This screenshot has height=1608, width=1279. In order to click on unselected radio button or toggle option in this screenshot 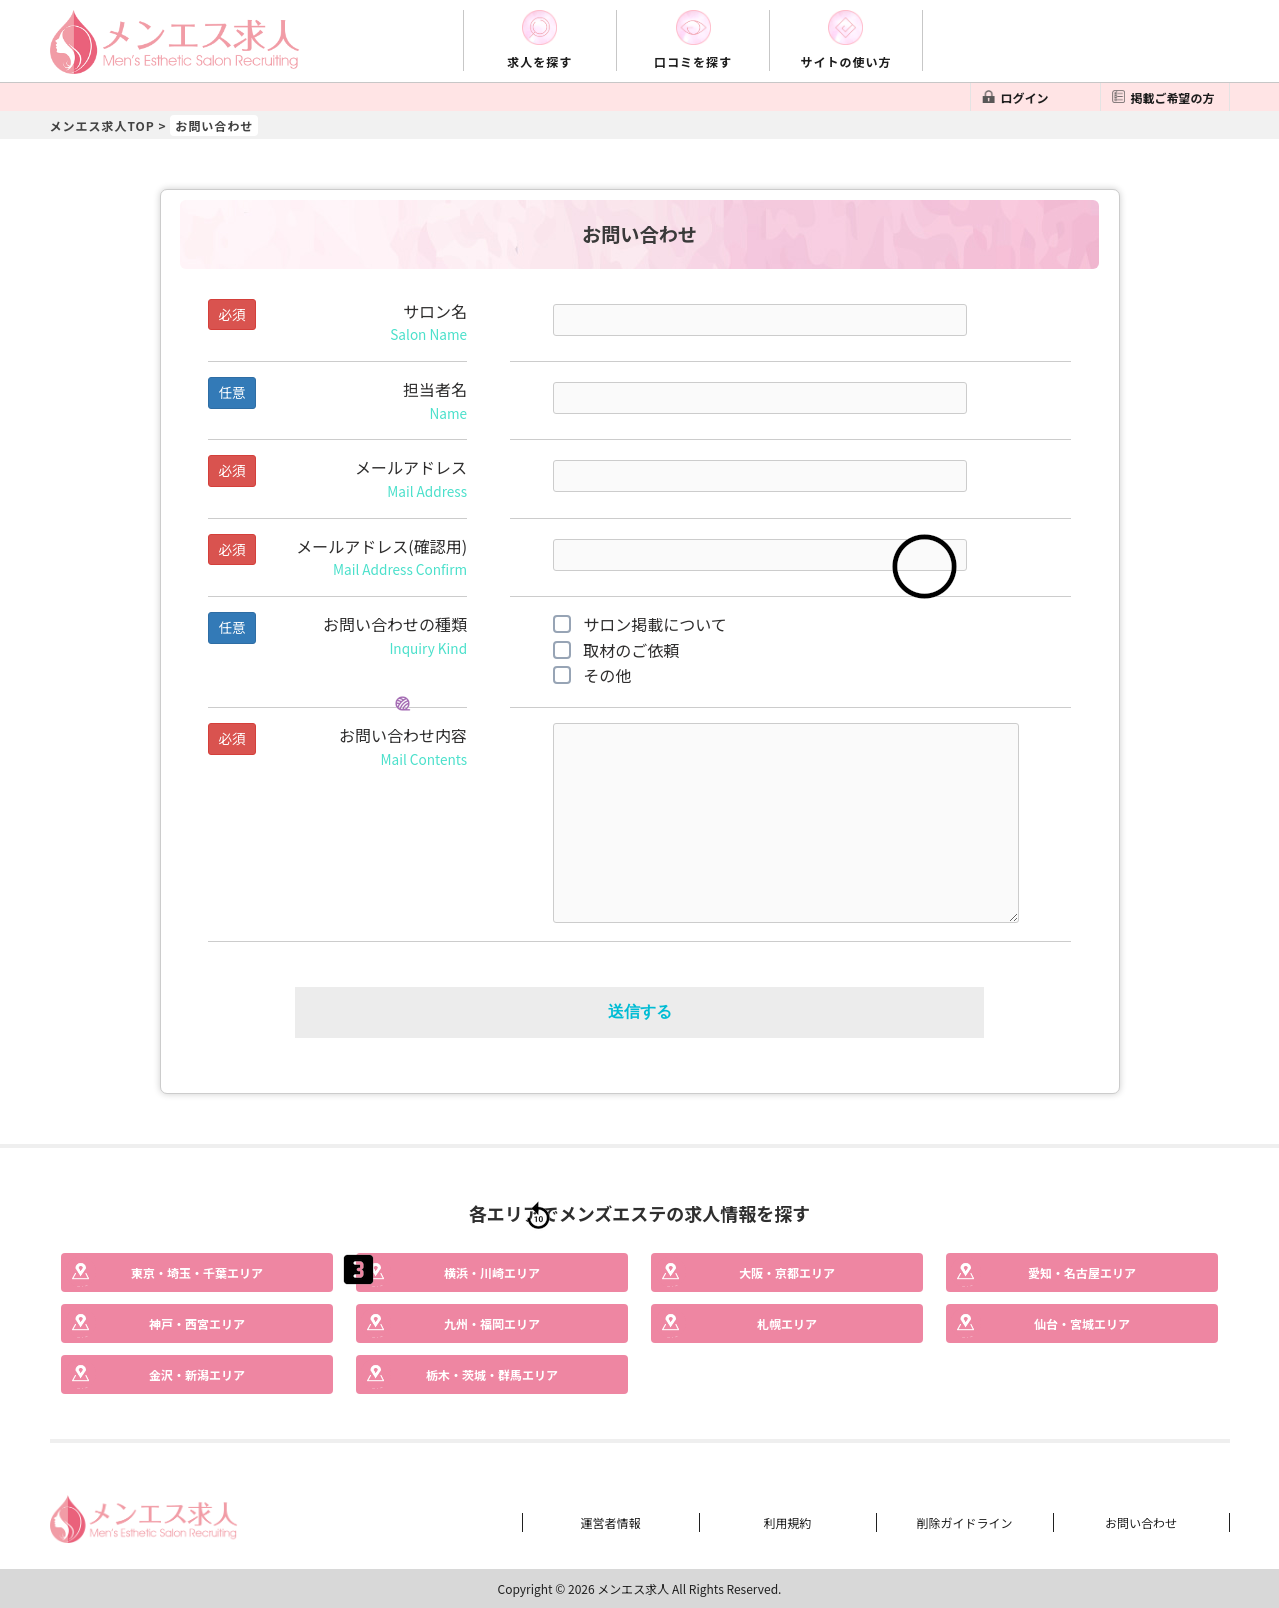, I will do `click(924, 566)`.